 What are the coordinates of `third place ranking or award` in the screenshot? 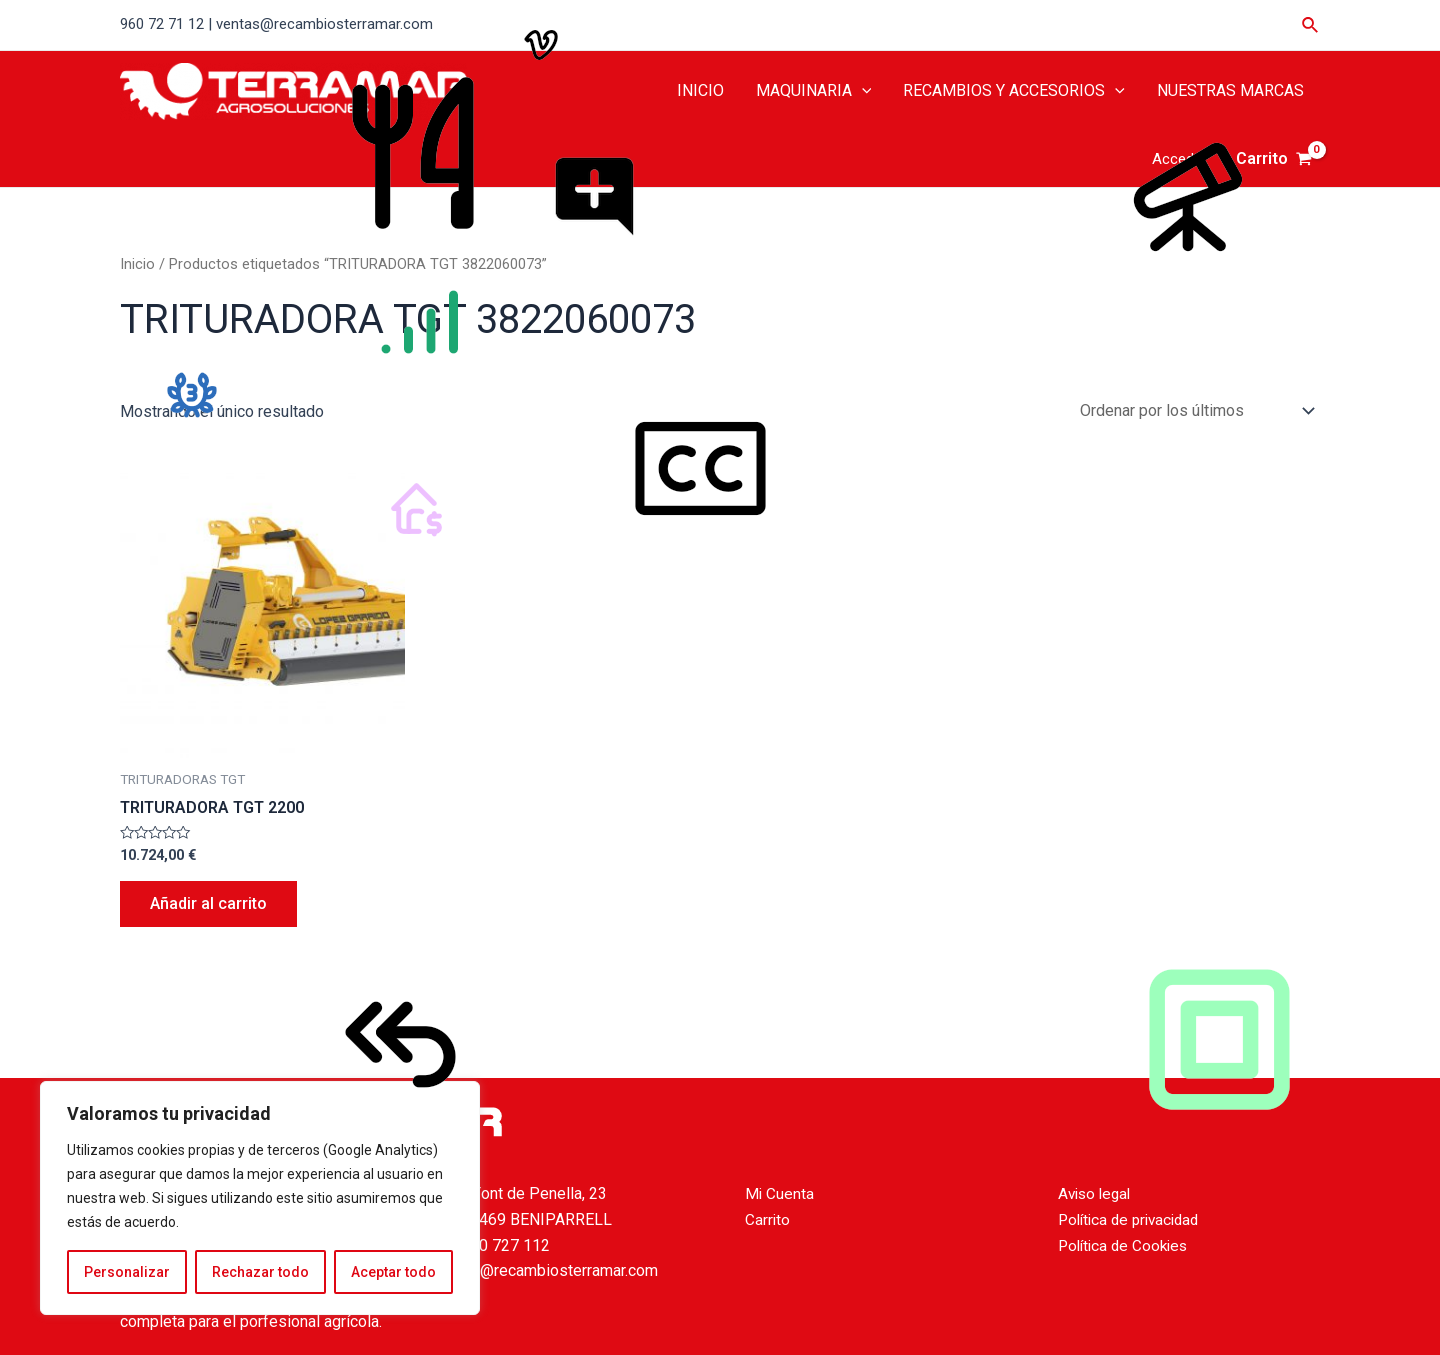 It's located at (192, 395).